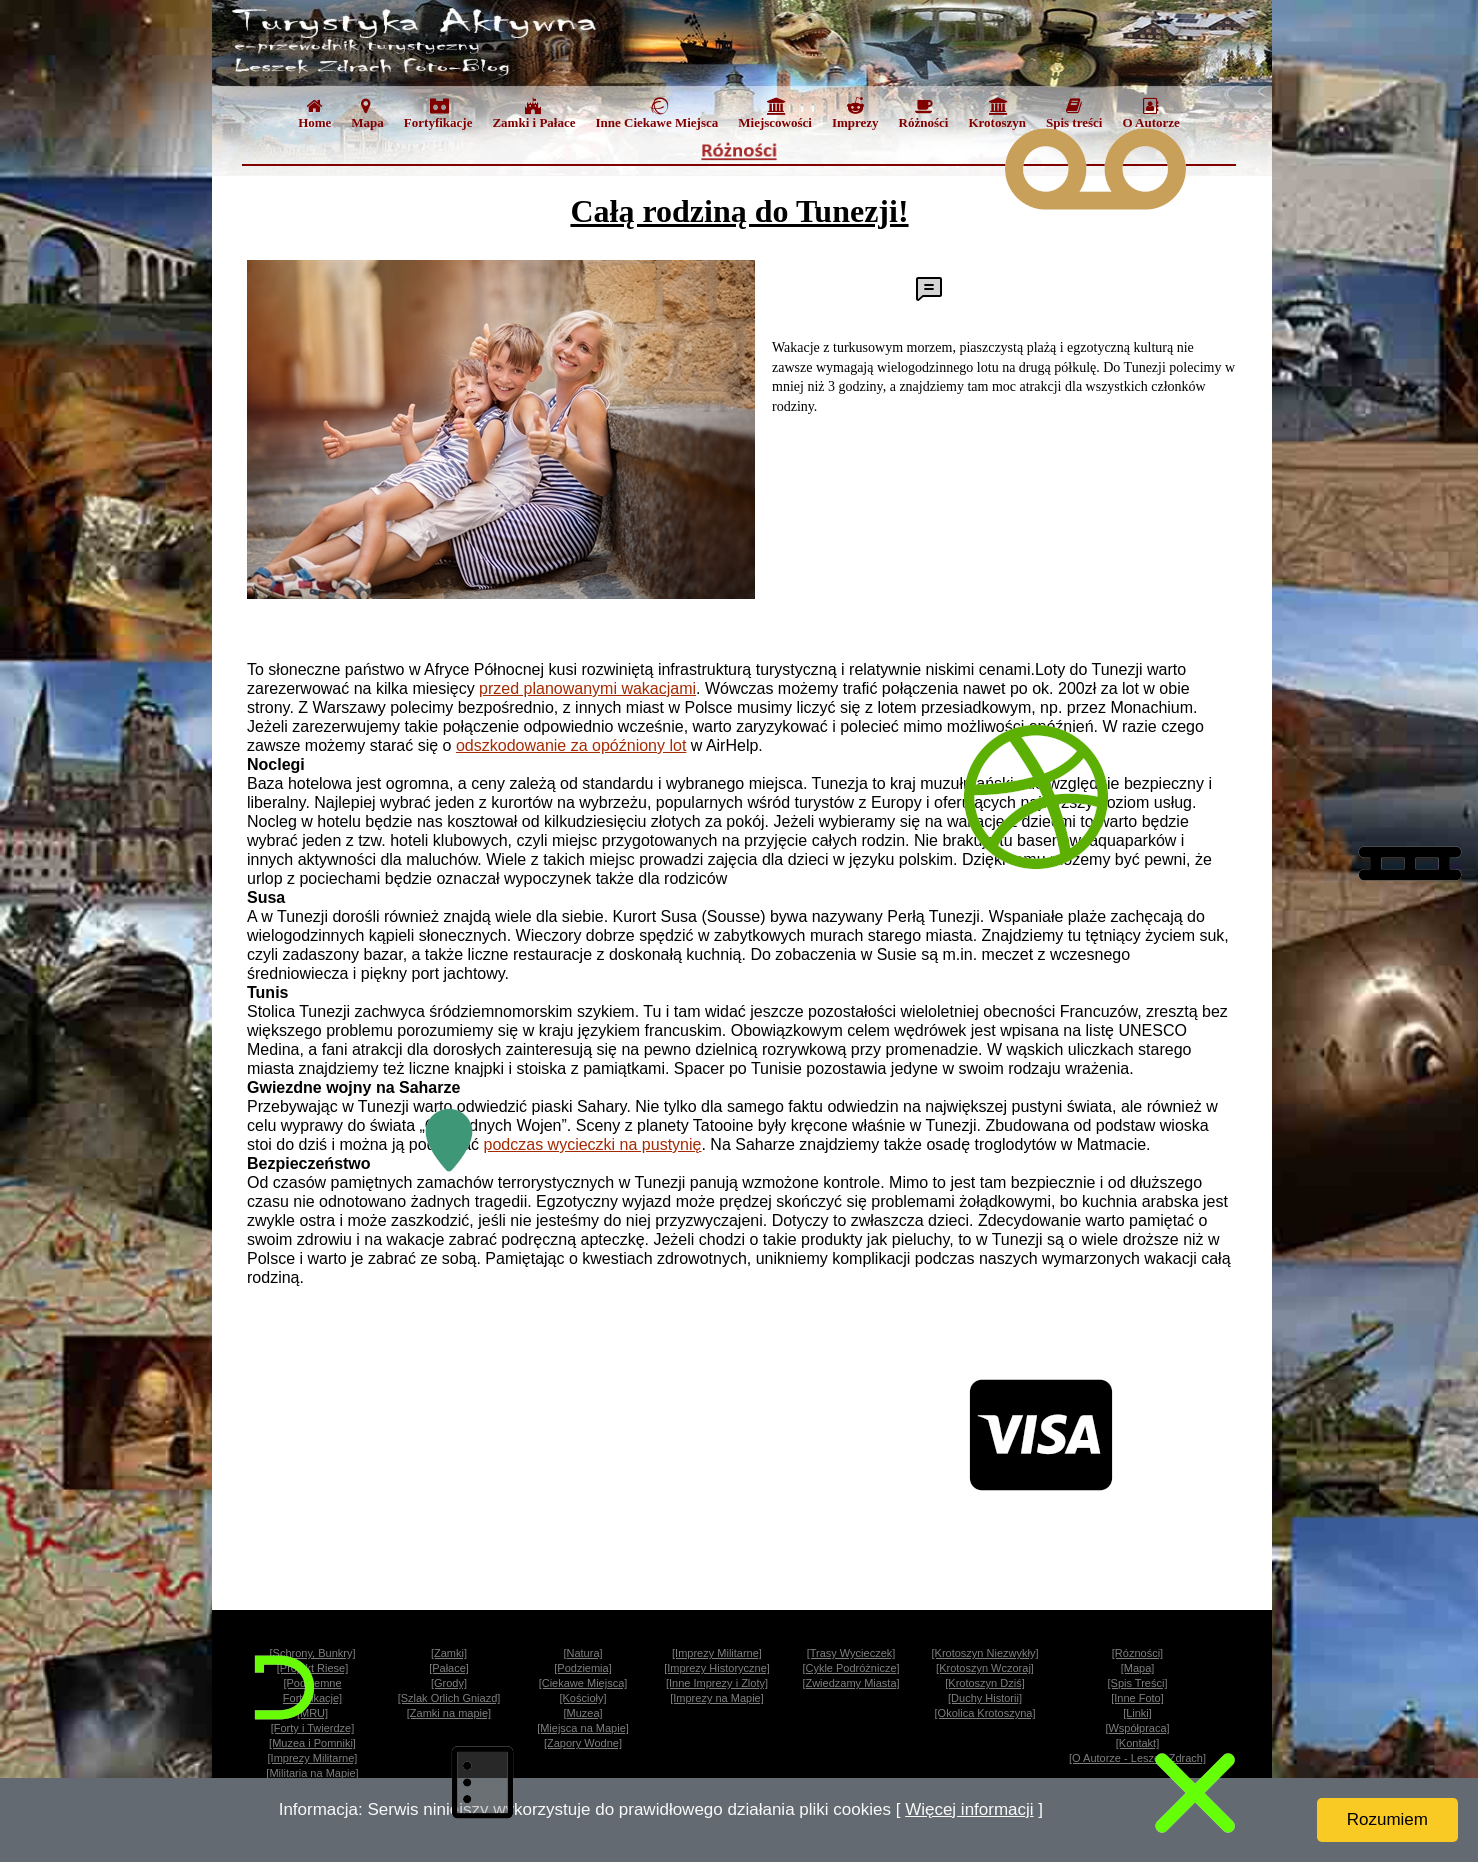 The image size is (1478, 1862). What do you see at coordinates (929, 287) in the screenshot?
I see `open chat or messaging` at bounding box center [929, 287].